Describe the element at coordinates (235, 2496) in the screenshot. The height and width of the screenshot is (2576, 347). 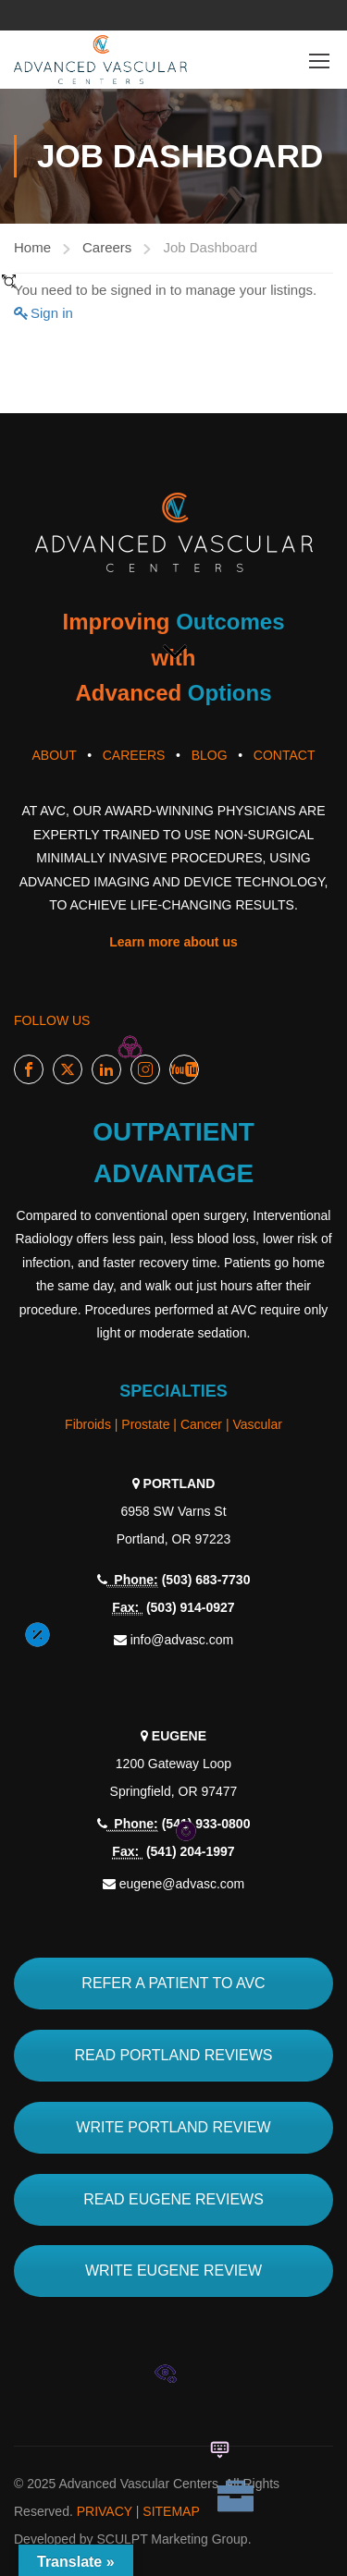
I see `access work or business-related content` at that location.